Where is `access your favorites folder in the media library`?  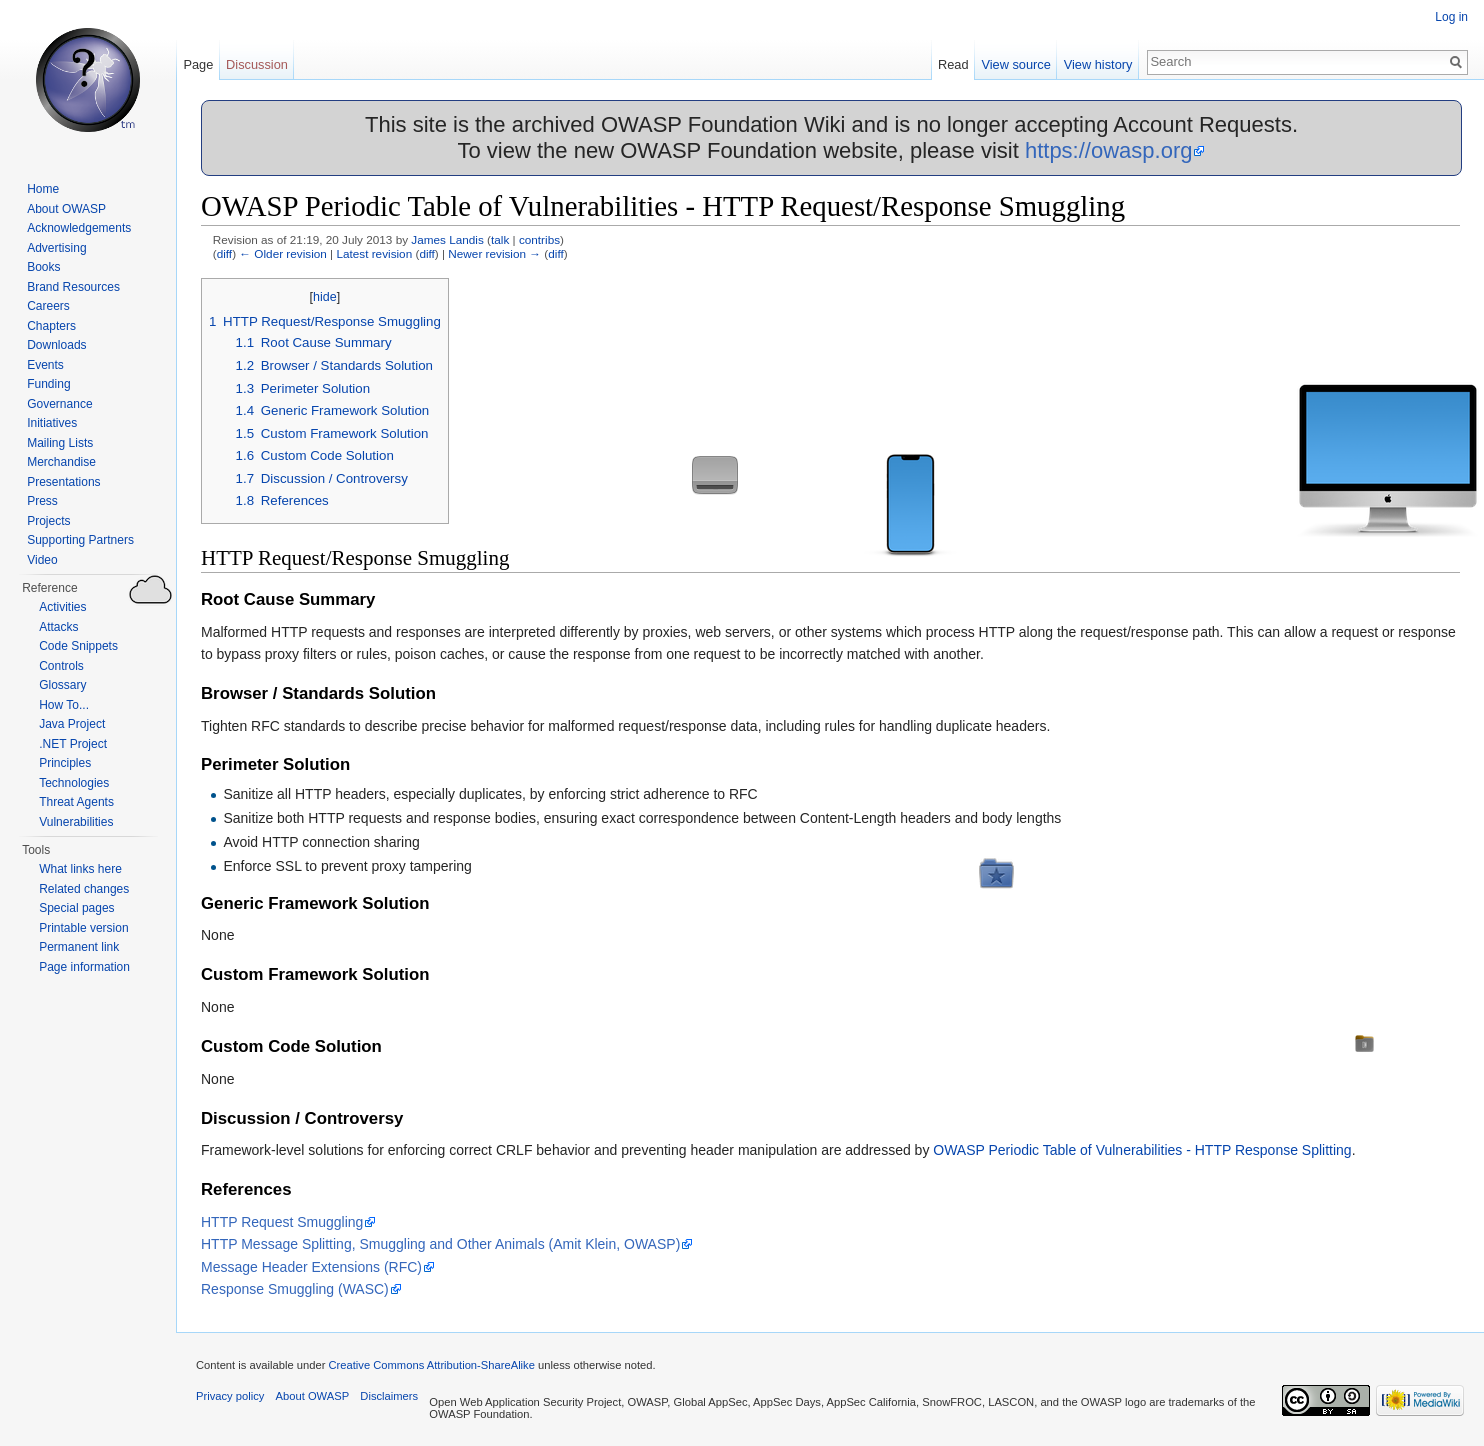 access your favorites folder in the media library is located at coordinates (996, 873).